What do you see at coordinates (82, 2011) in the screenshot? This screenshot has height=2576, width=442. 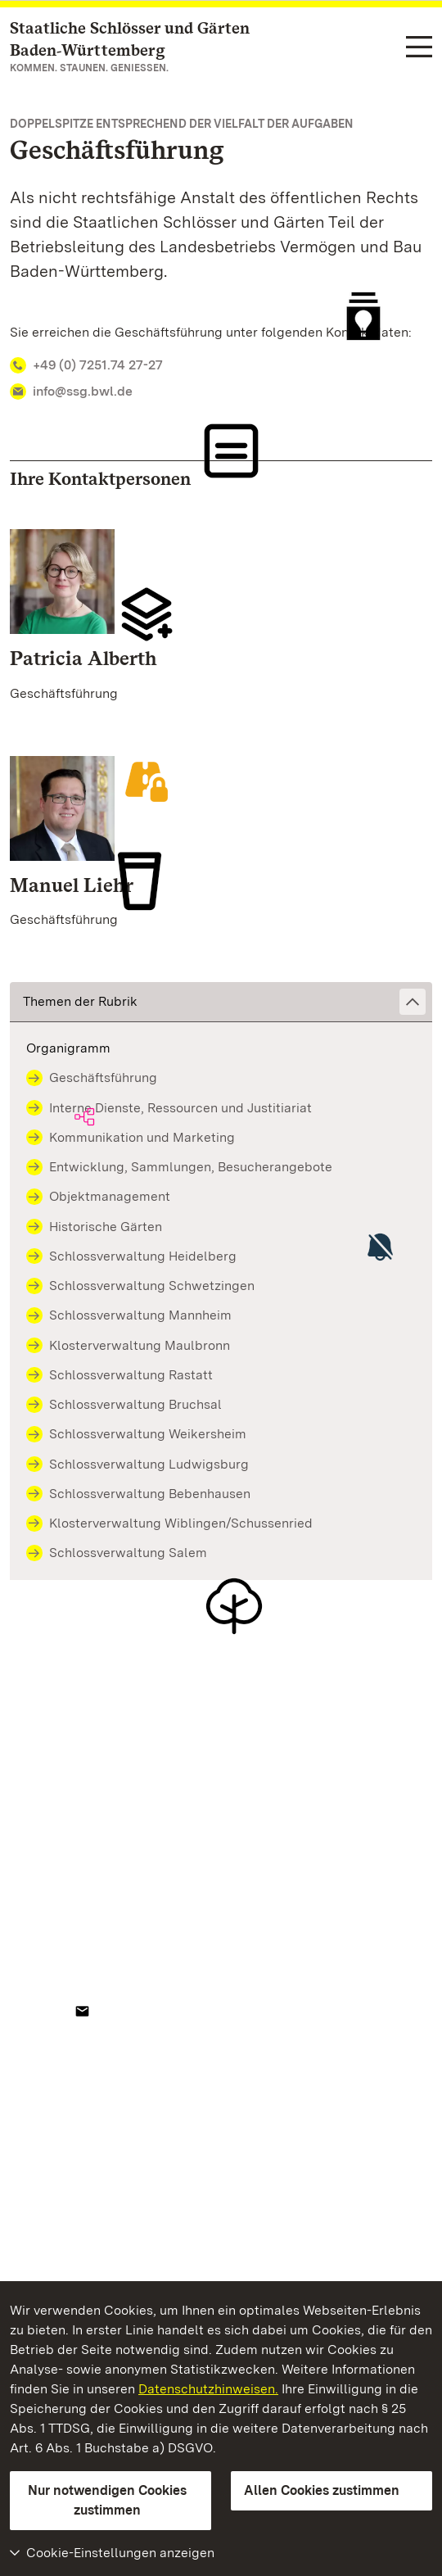 I see `open your email inbox` at bounding box center [82, 2011].